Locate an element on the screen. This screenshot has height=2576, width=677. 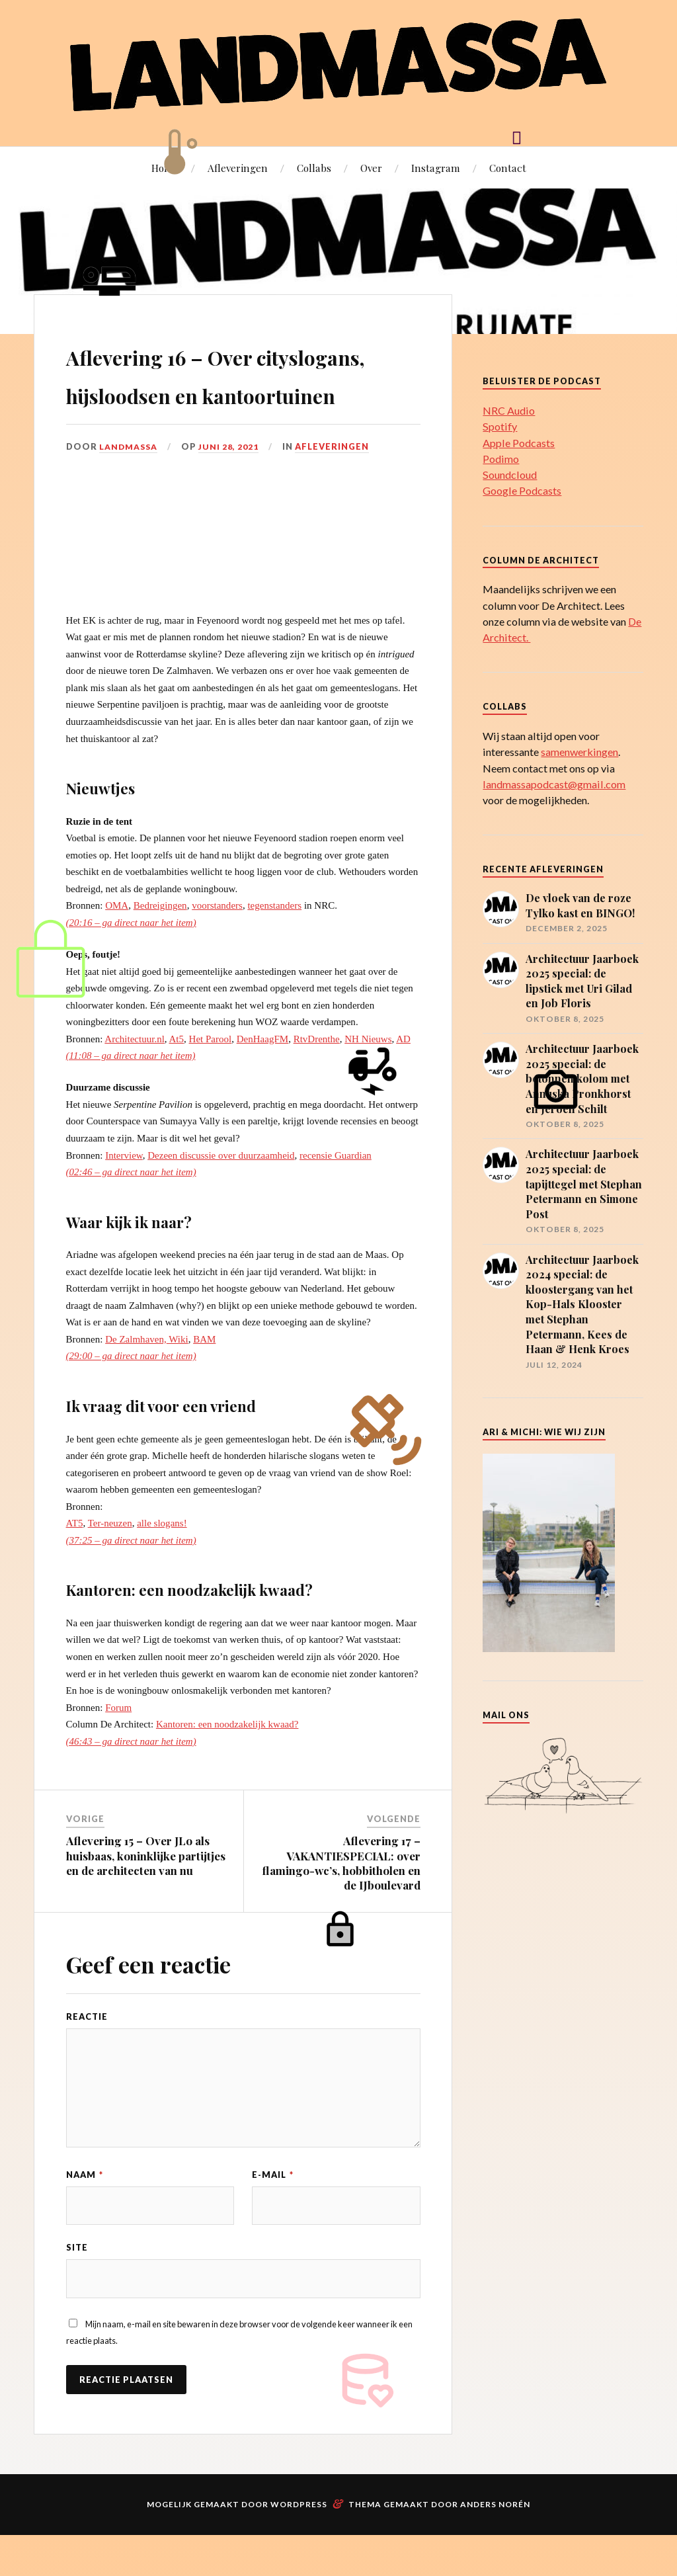
national geographic brand logo is located at coordinates (516, 138).